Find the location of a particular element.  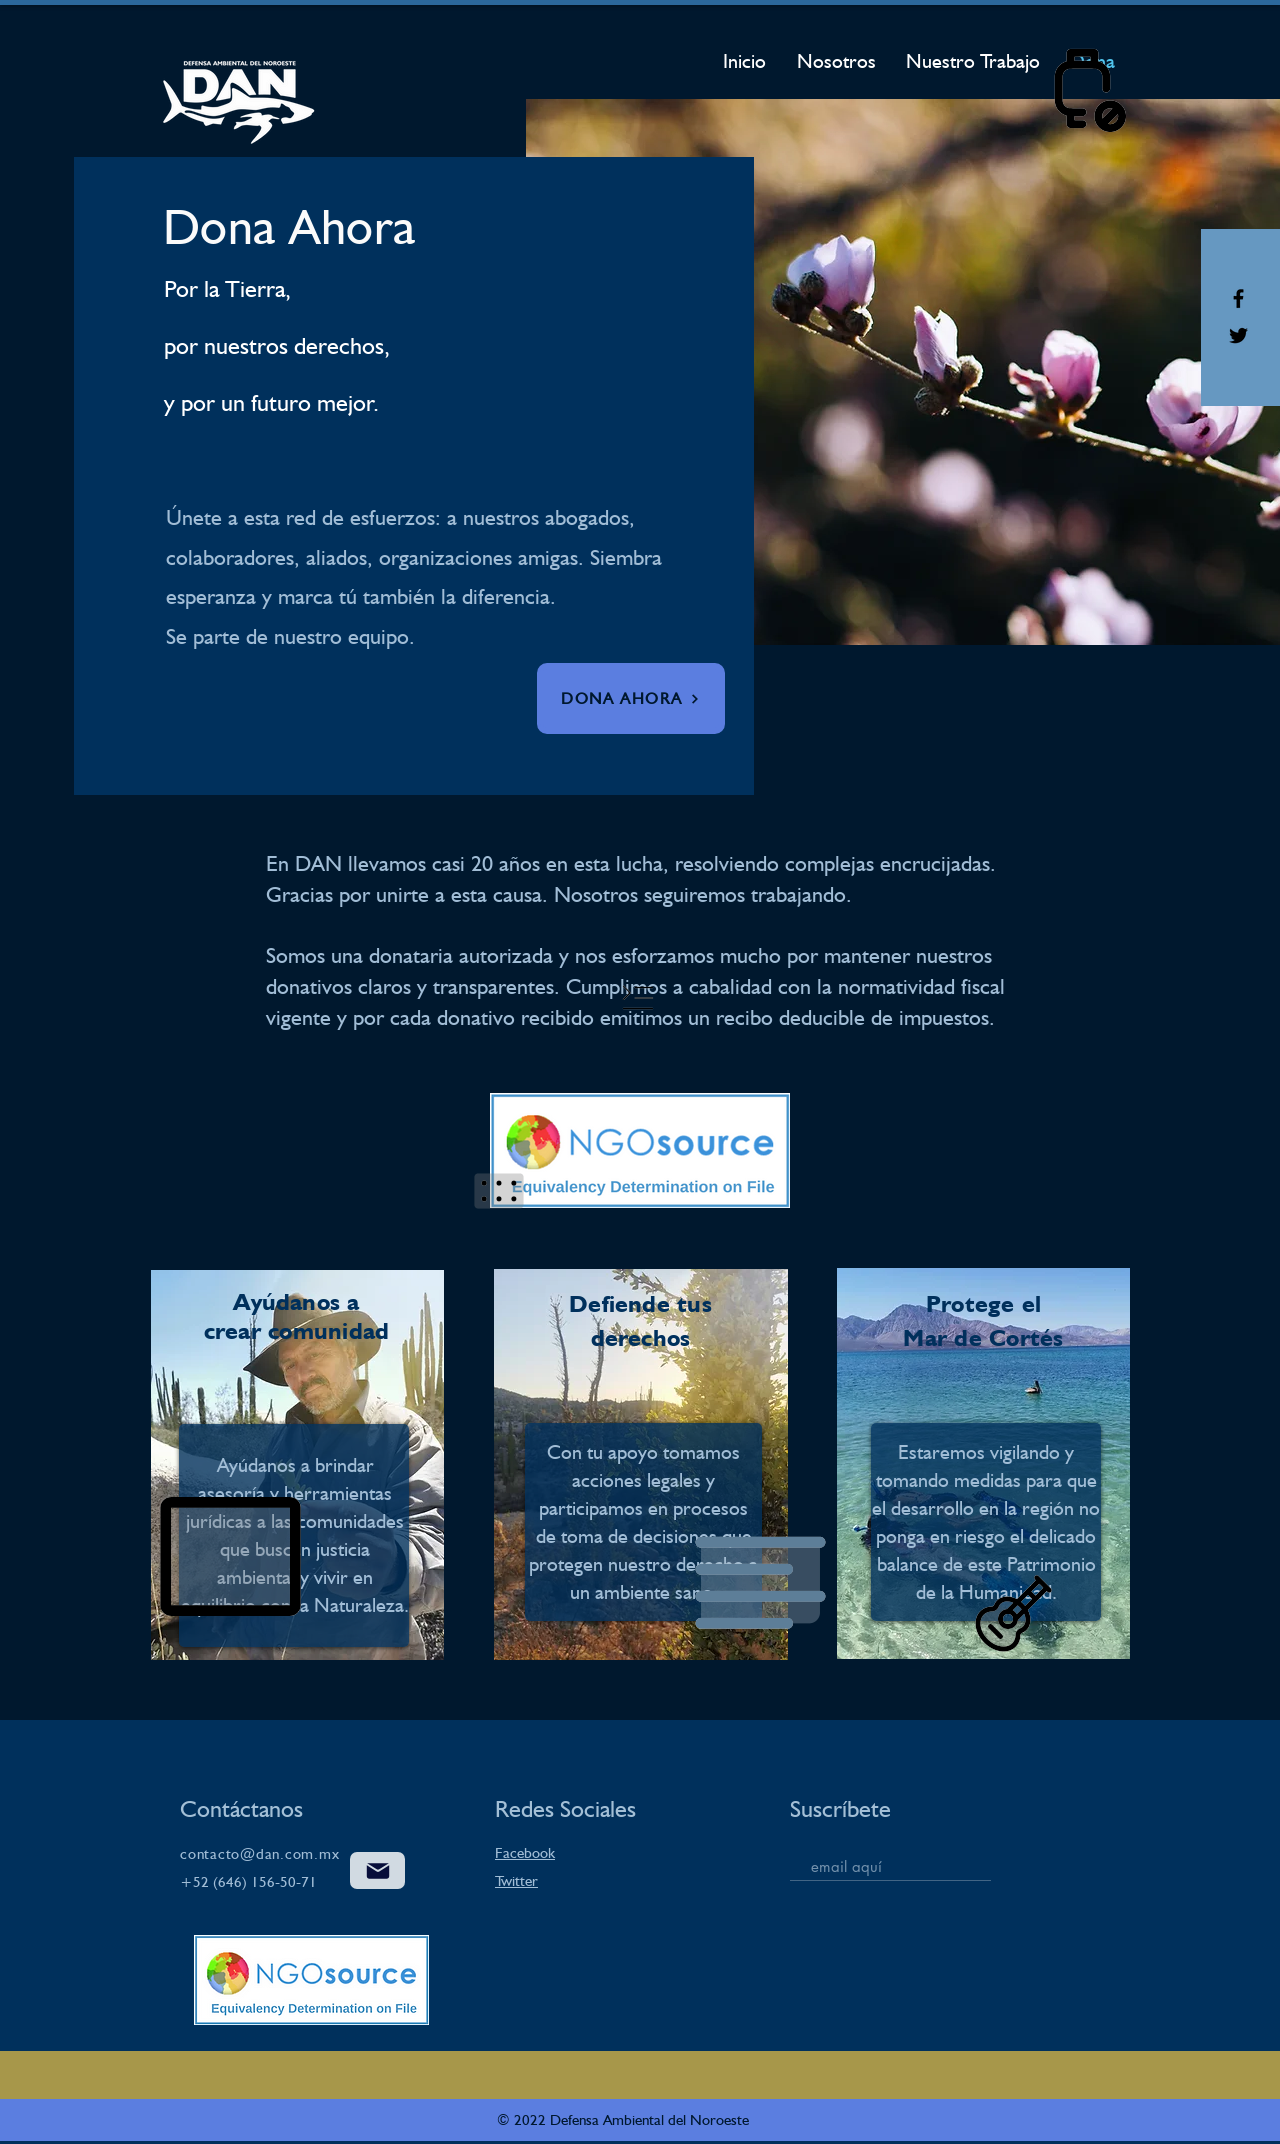

align text to the left is located at coordinates (760, 1585).